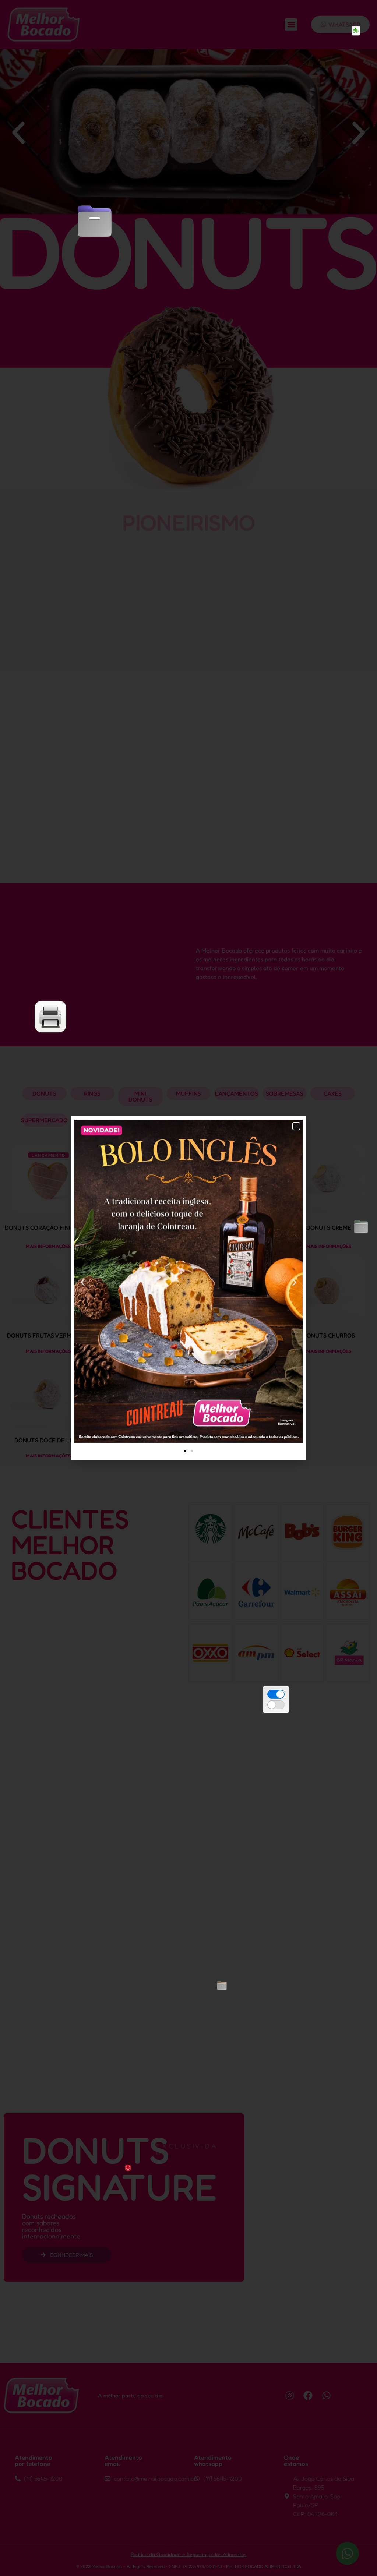 The width and height of the screenshot is (377, 2576). What do you see at coordinates (95, 221) in the screenshot?
I see `open the file manager application` at bounding box center [95, 221].